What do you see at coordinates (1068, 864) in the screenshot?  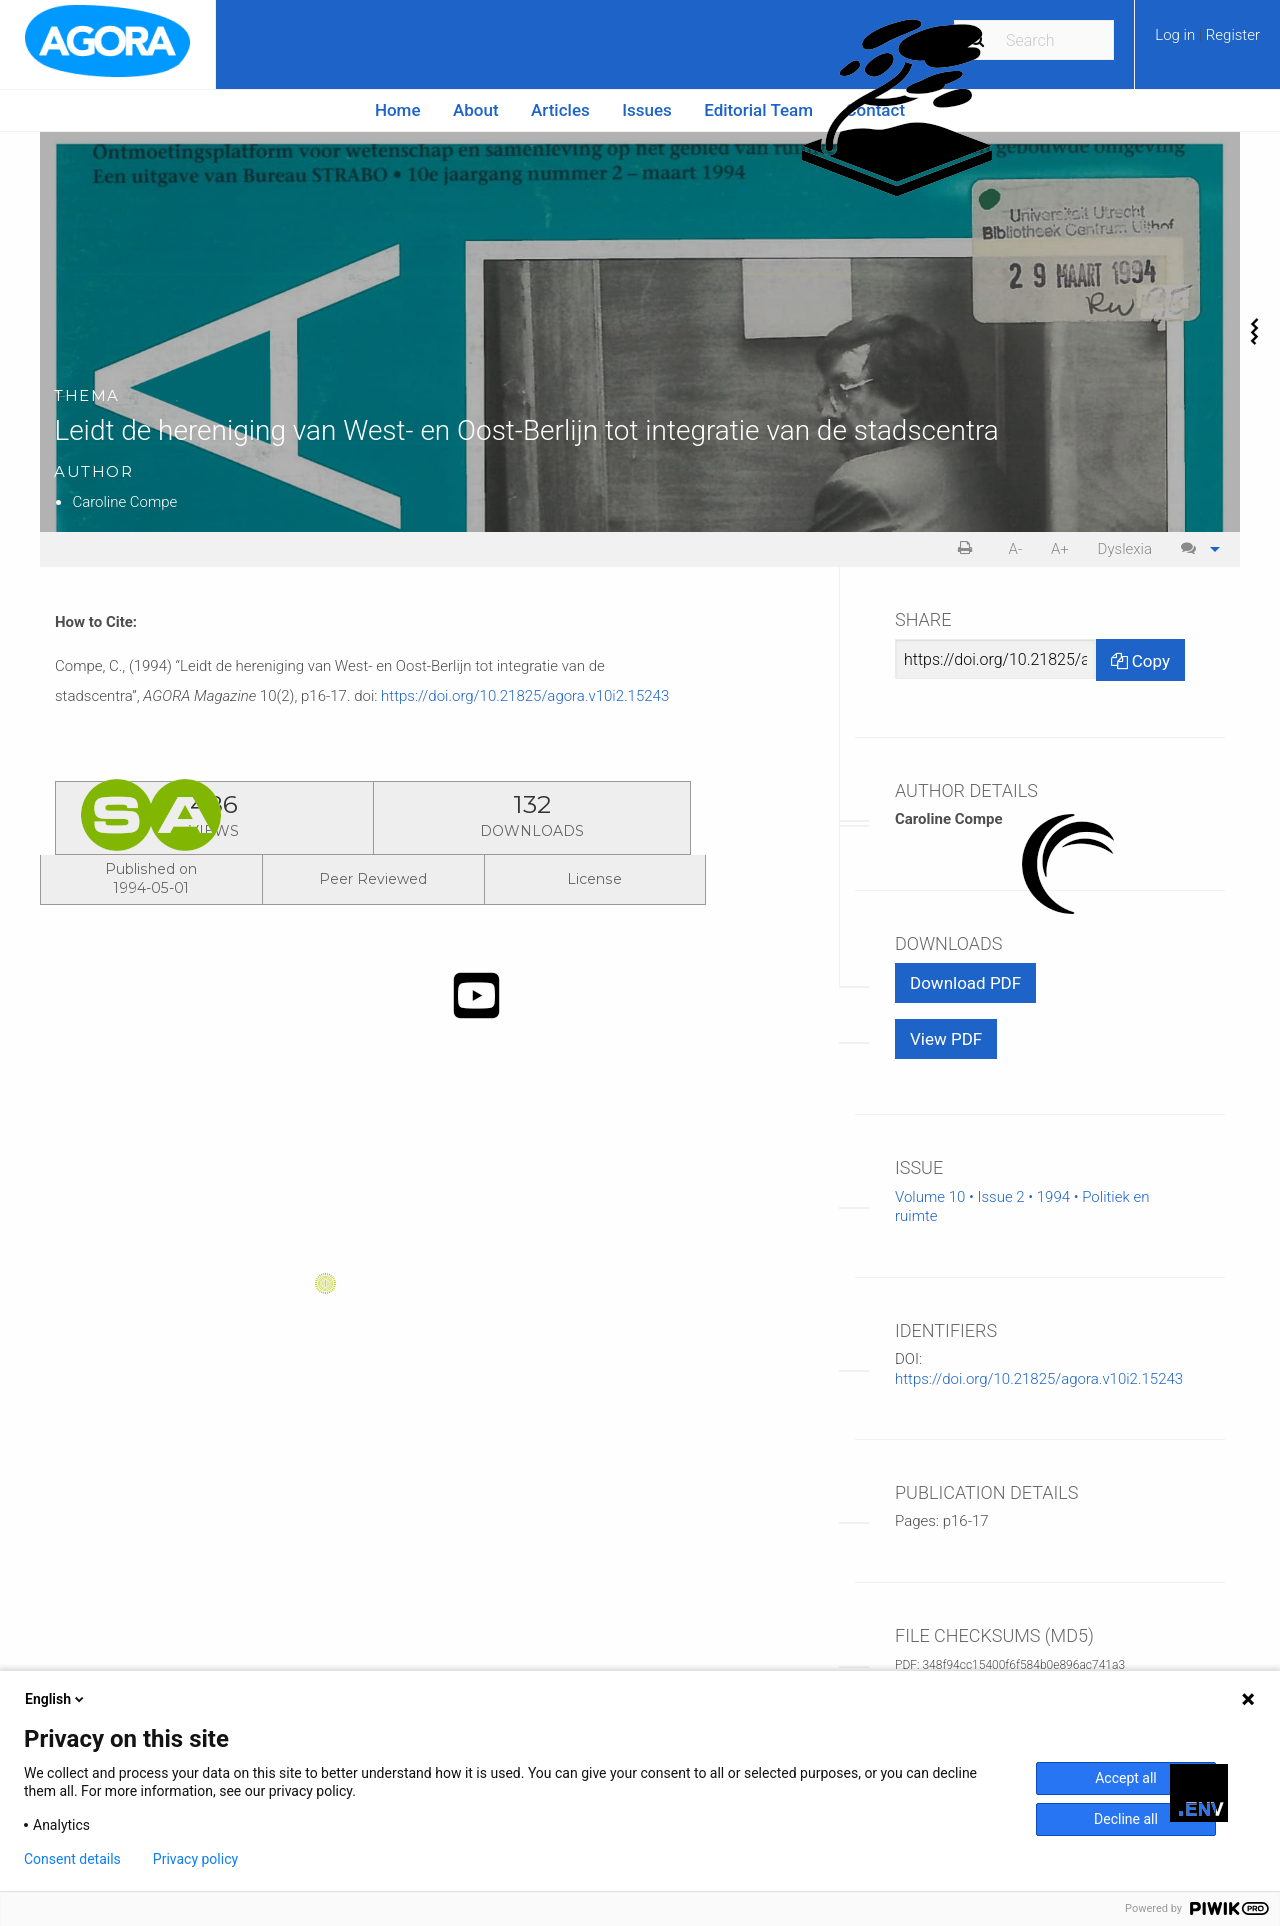 I see `akamai technologies company logo` at bounding box center [1068, 864].